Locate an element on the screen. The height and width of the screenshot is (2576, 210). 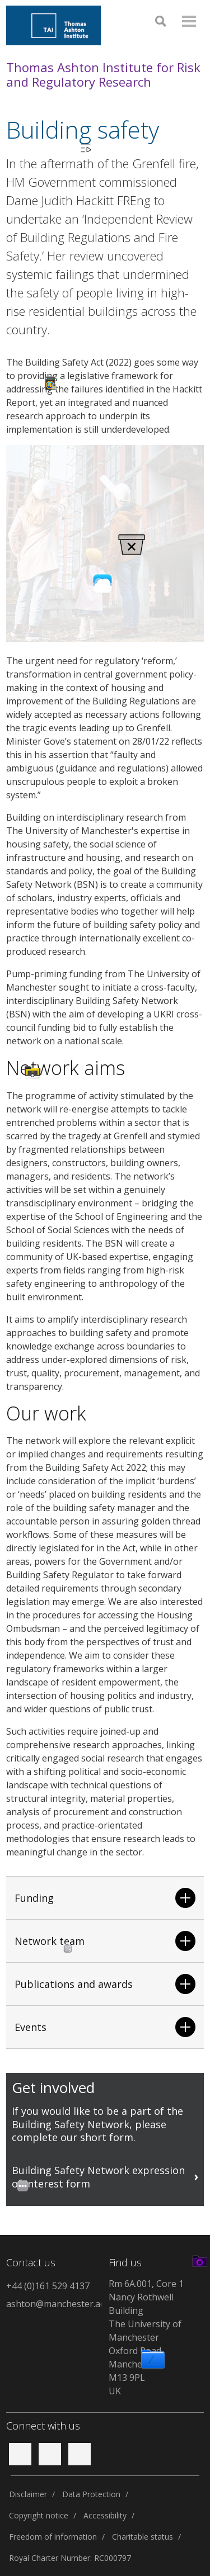
access iCloud account settings is located at coordinates (102, 584).